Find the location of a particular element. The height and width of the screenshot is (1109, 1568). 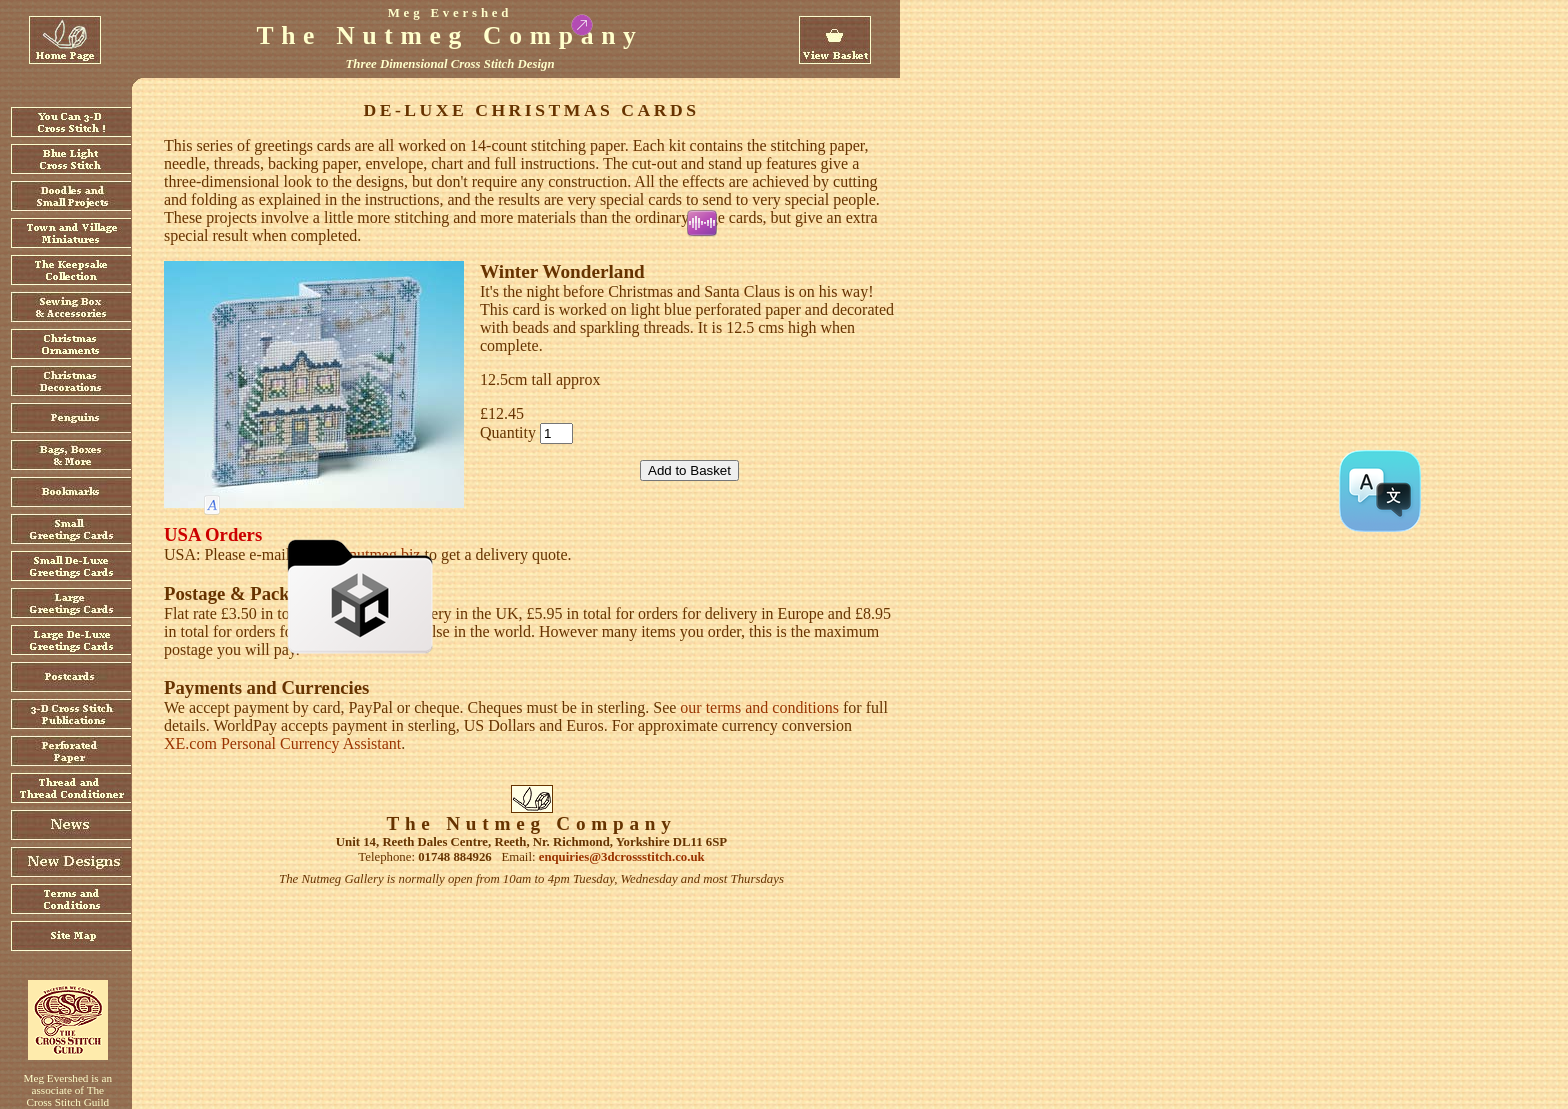

open the translate app is located at coordinates (1380, 491).